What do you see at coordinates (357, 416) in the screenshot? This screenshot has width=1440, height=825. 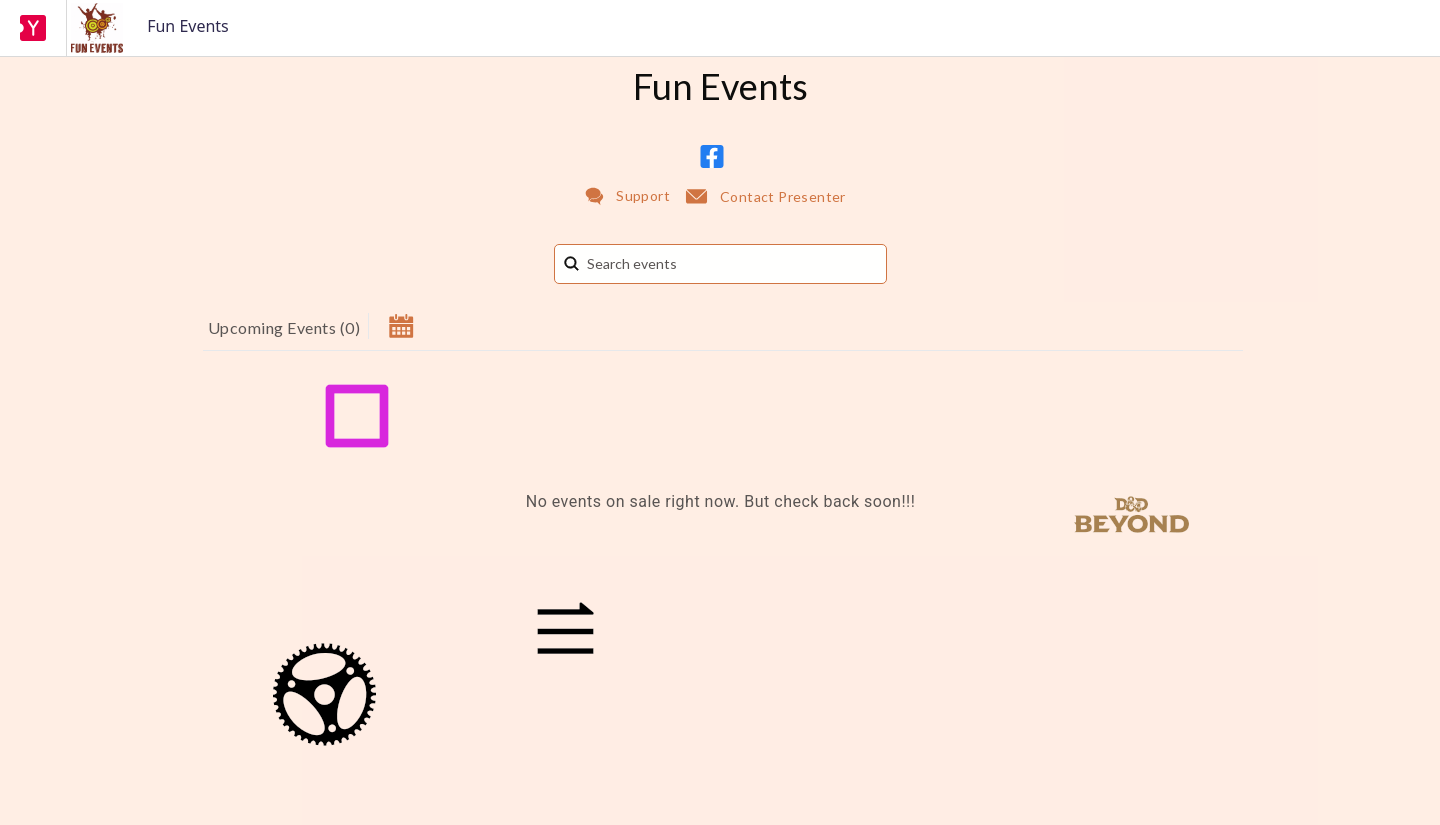 I see `stop media playback` at bounding box center [357, 416].